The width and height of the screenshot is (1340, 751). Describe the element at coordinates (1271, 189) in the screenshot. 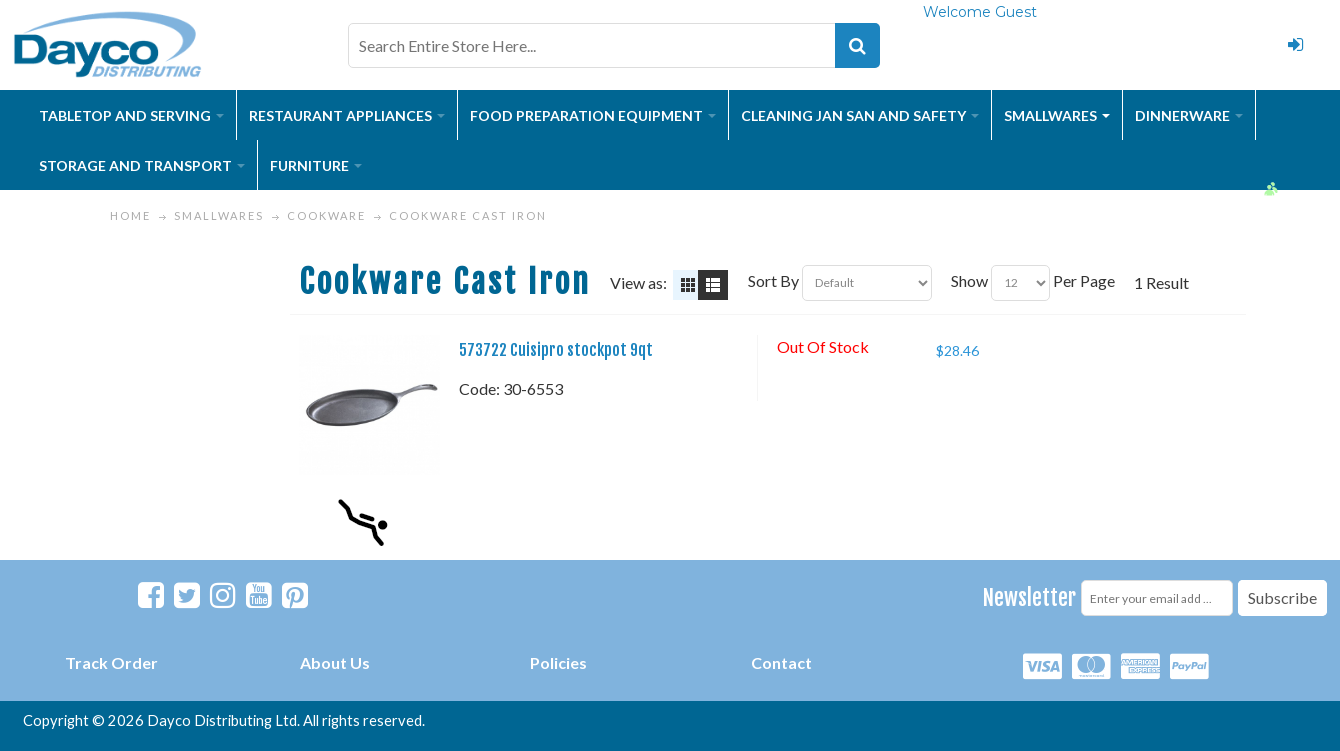

I see `view friends list` at that location.